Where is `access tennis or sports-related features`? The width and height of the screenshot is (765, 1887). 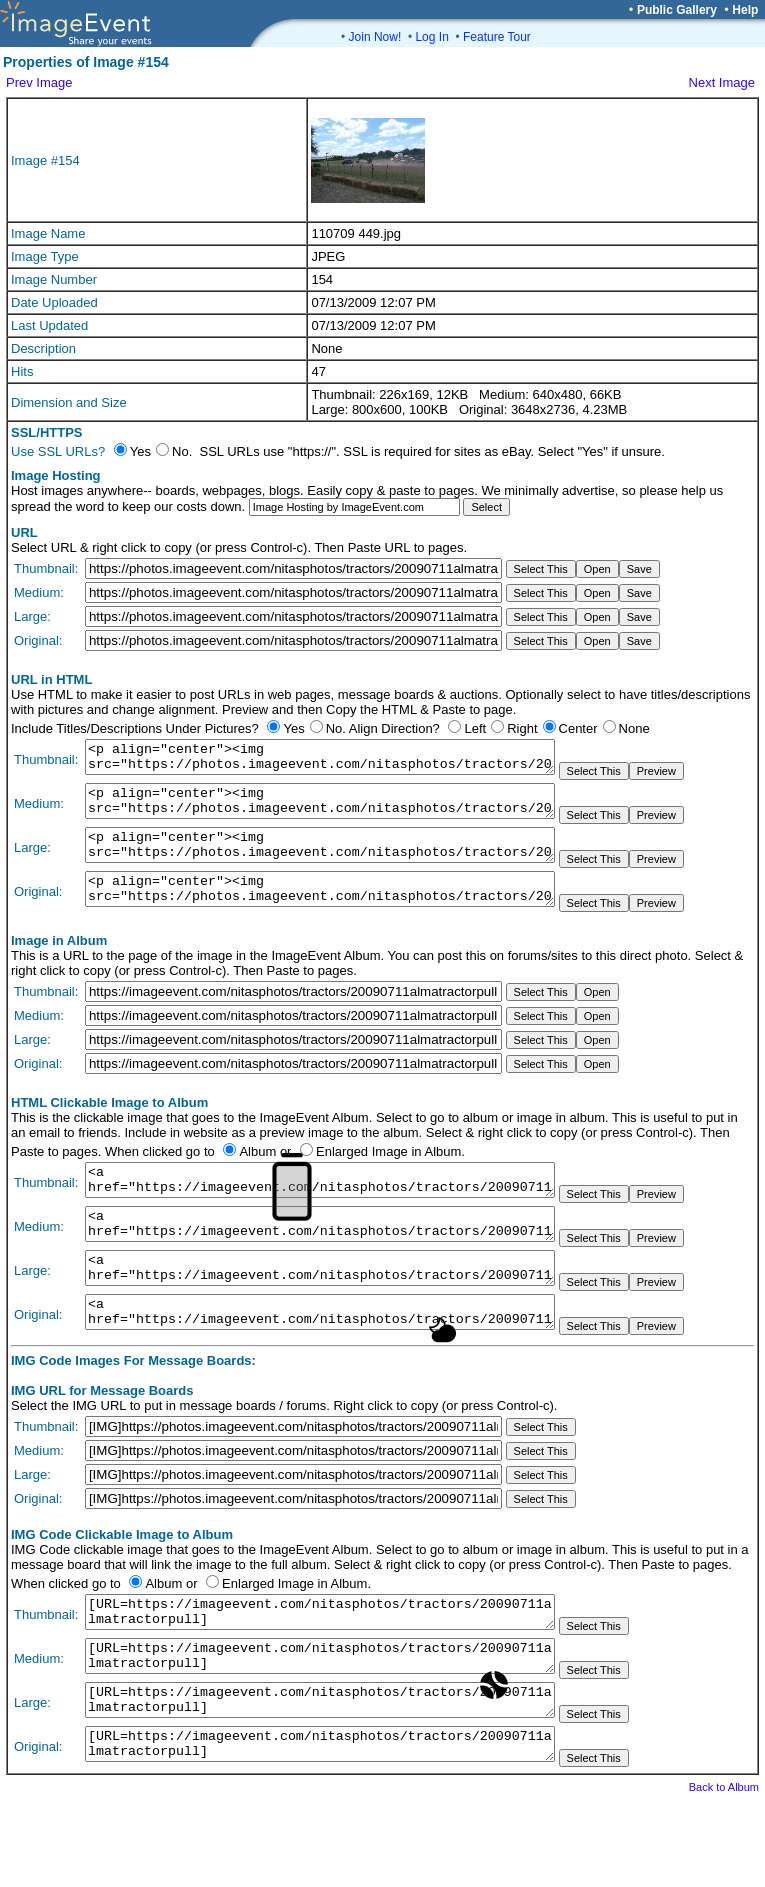 access tennis or sports-related features is located at coordinates (494, 1685).